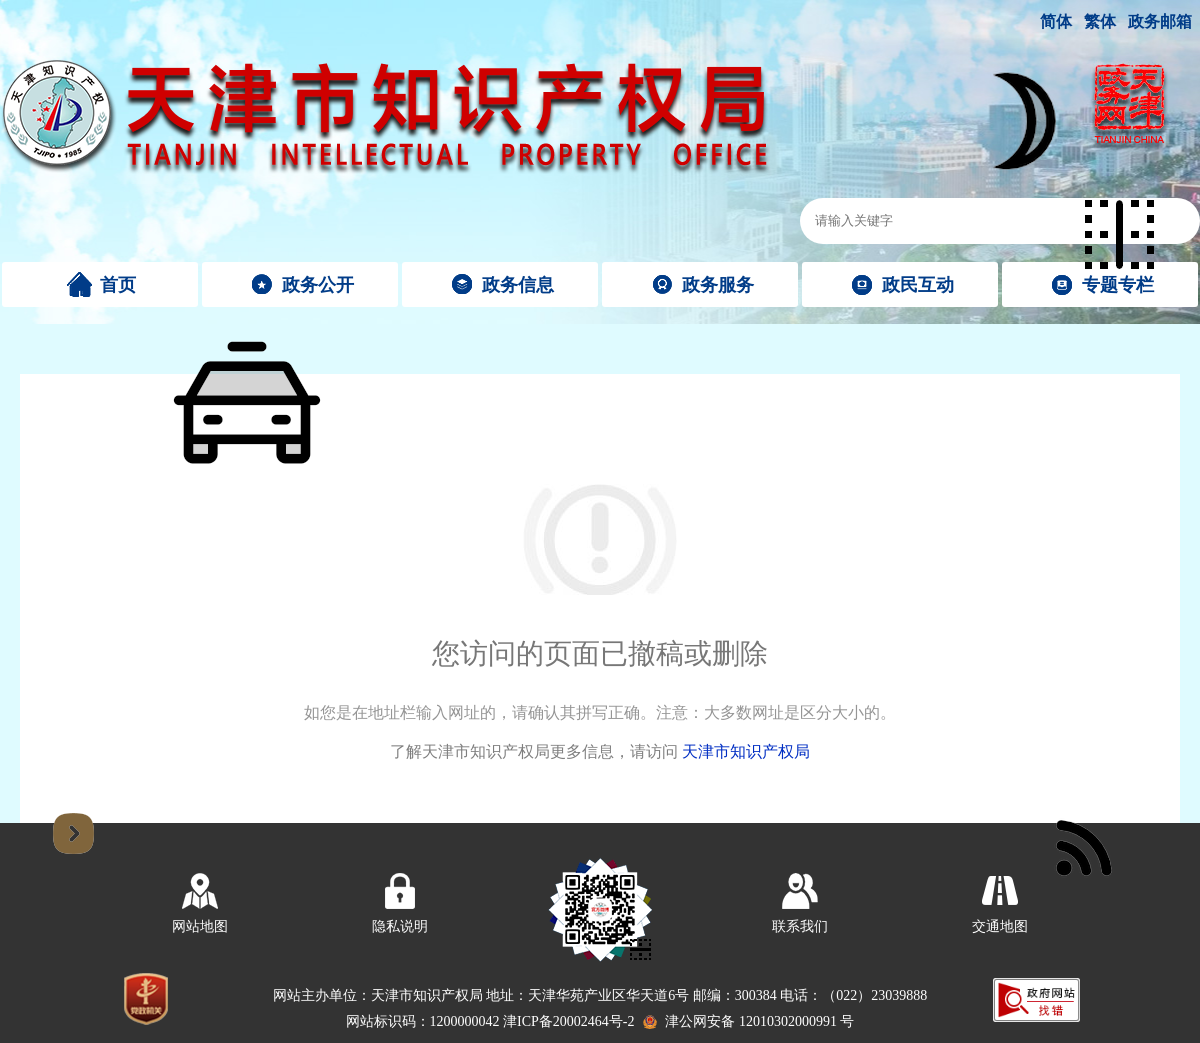 The image size is (1200, 1043). What do you see at coordinates (73, 833) in the screenshot?
I see `go to next item or step` at bounding box center [73, 833].